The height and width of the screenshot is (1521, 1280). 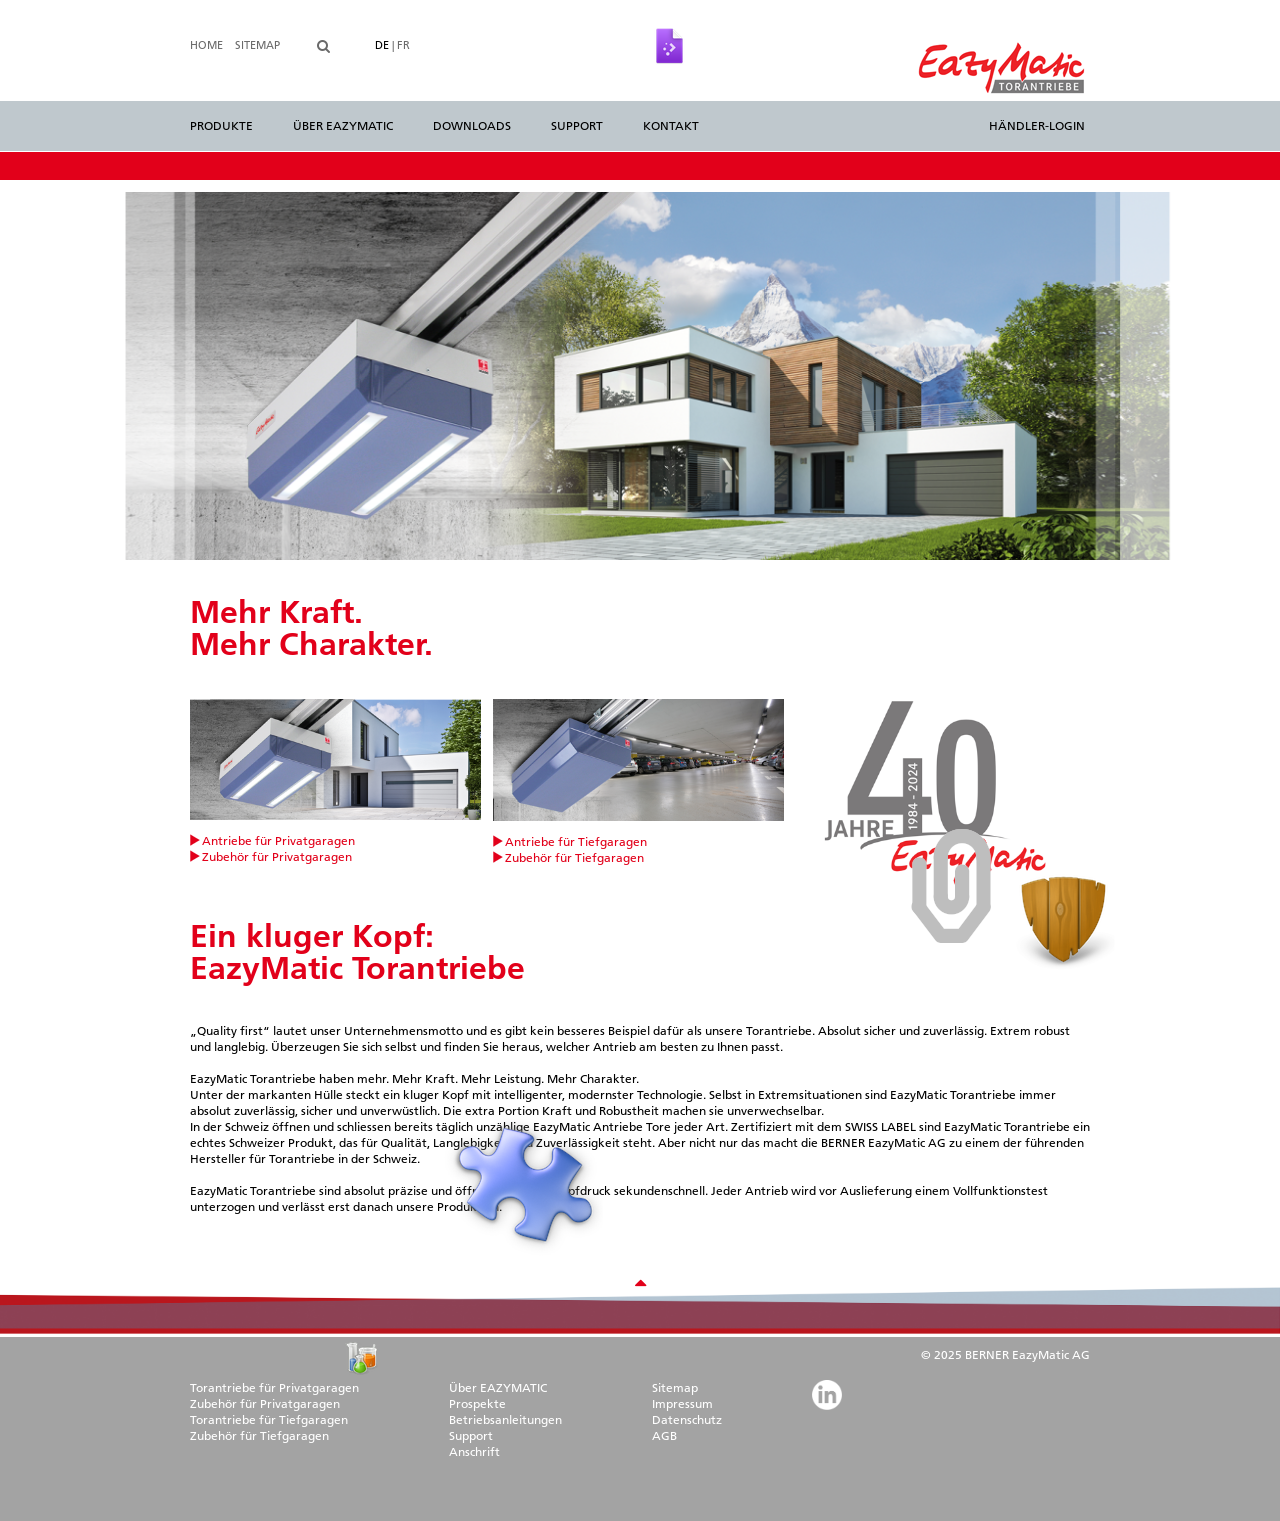 I want to click on plasma application file type indicator, so click(x=669, y=46).